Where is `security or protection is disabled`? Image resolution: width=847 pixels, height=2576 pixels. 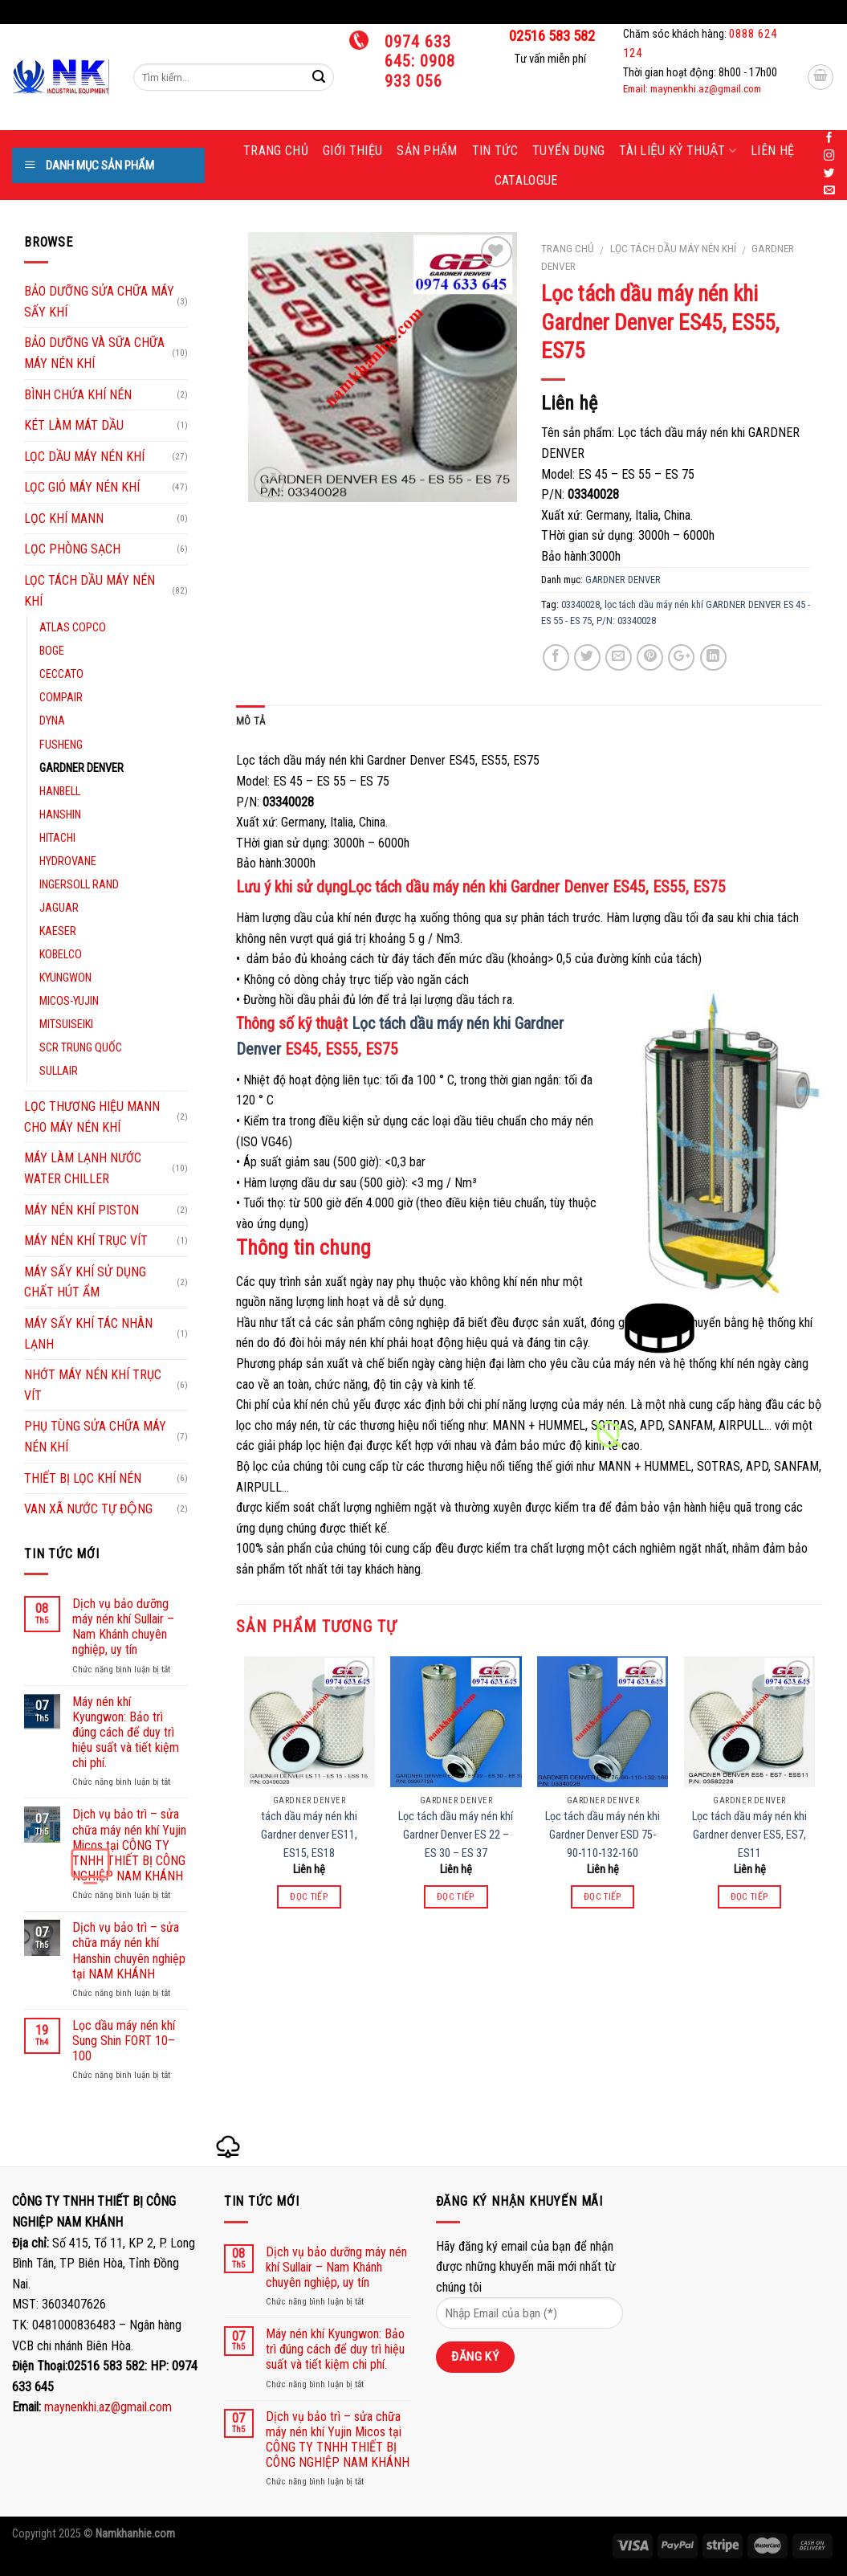 security or protection is disabled is located at coordinates (608, 1434).